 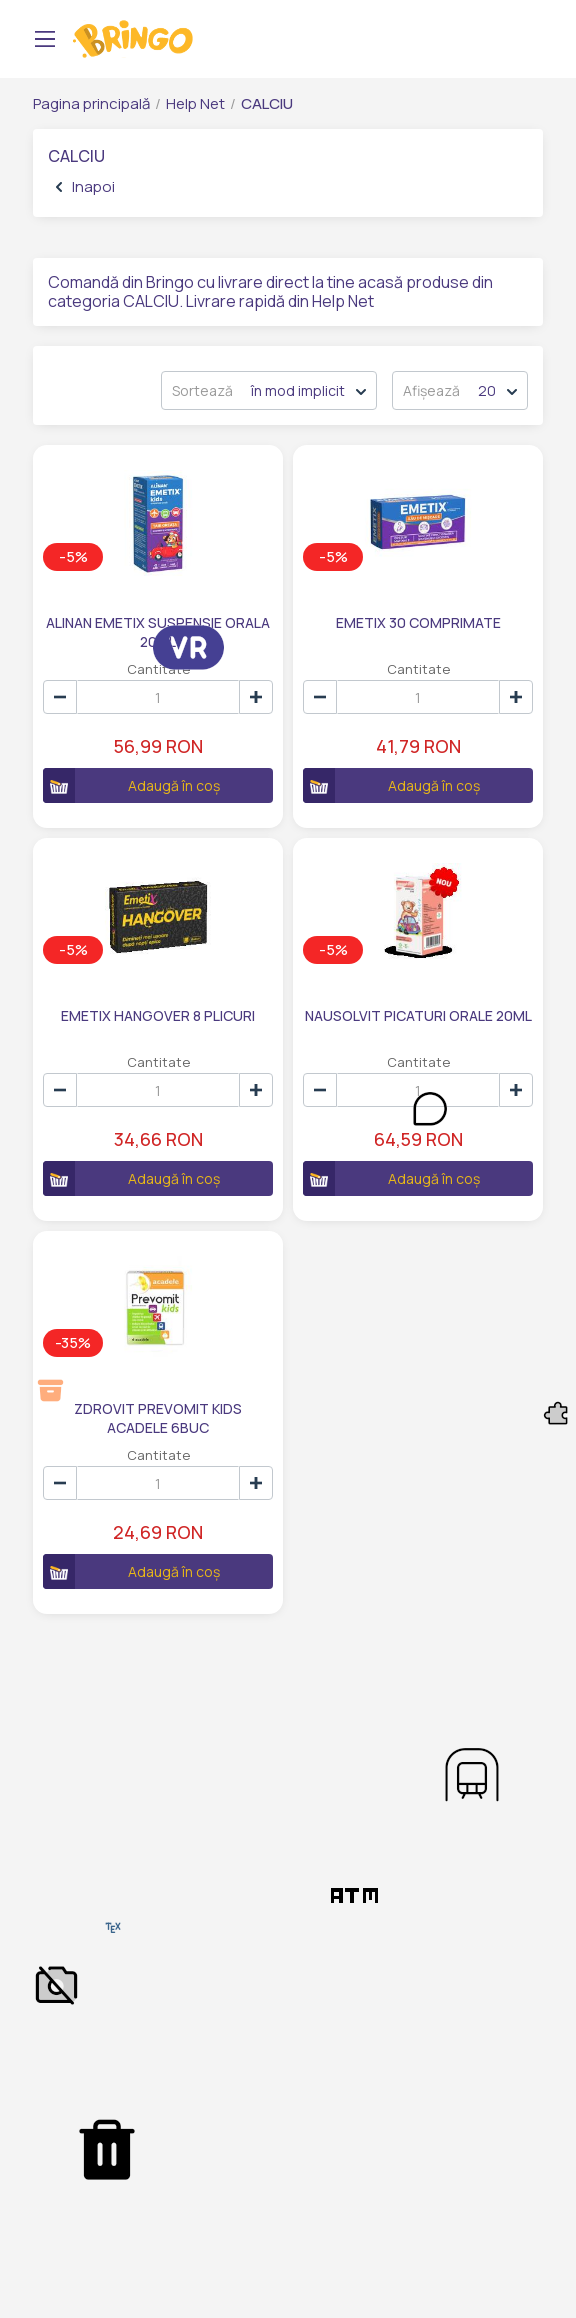 What do you see at coordinates (56, 1985) in the screenshot?
I see `camera is disabled or unavailable` at bounding box center [56, 1985].